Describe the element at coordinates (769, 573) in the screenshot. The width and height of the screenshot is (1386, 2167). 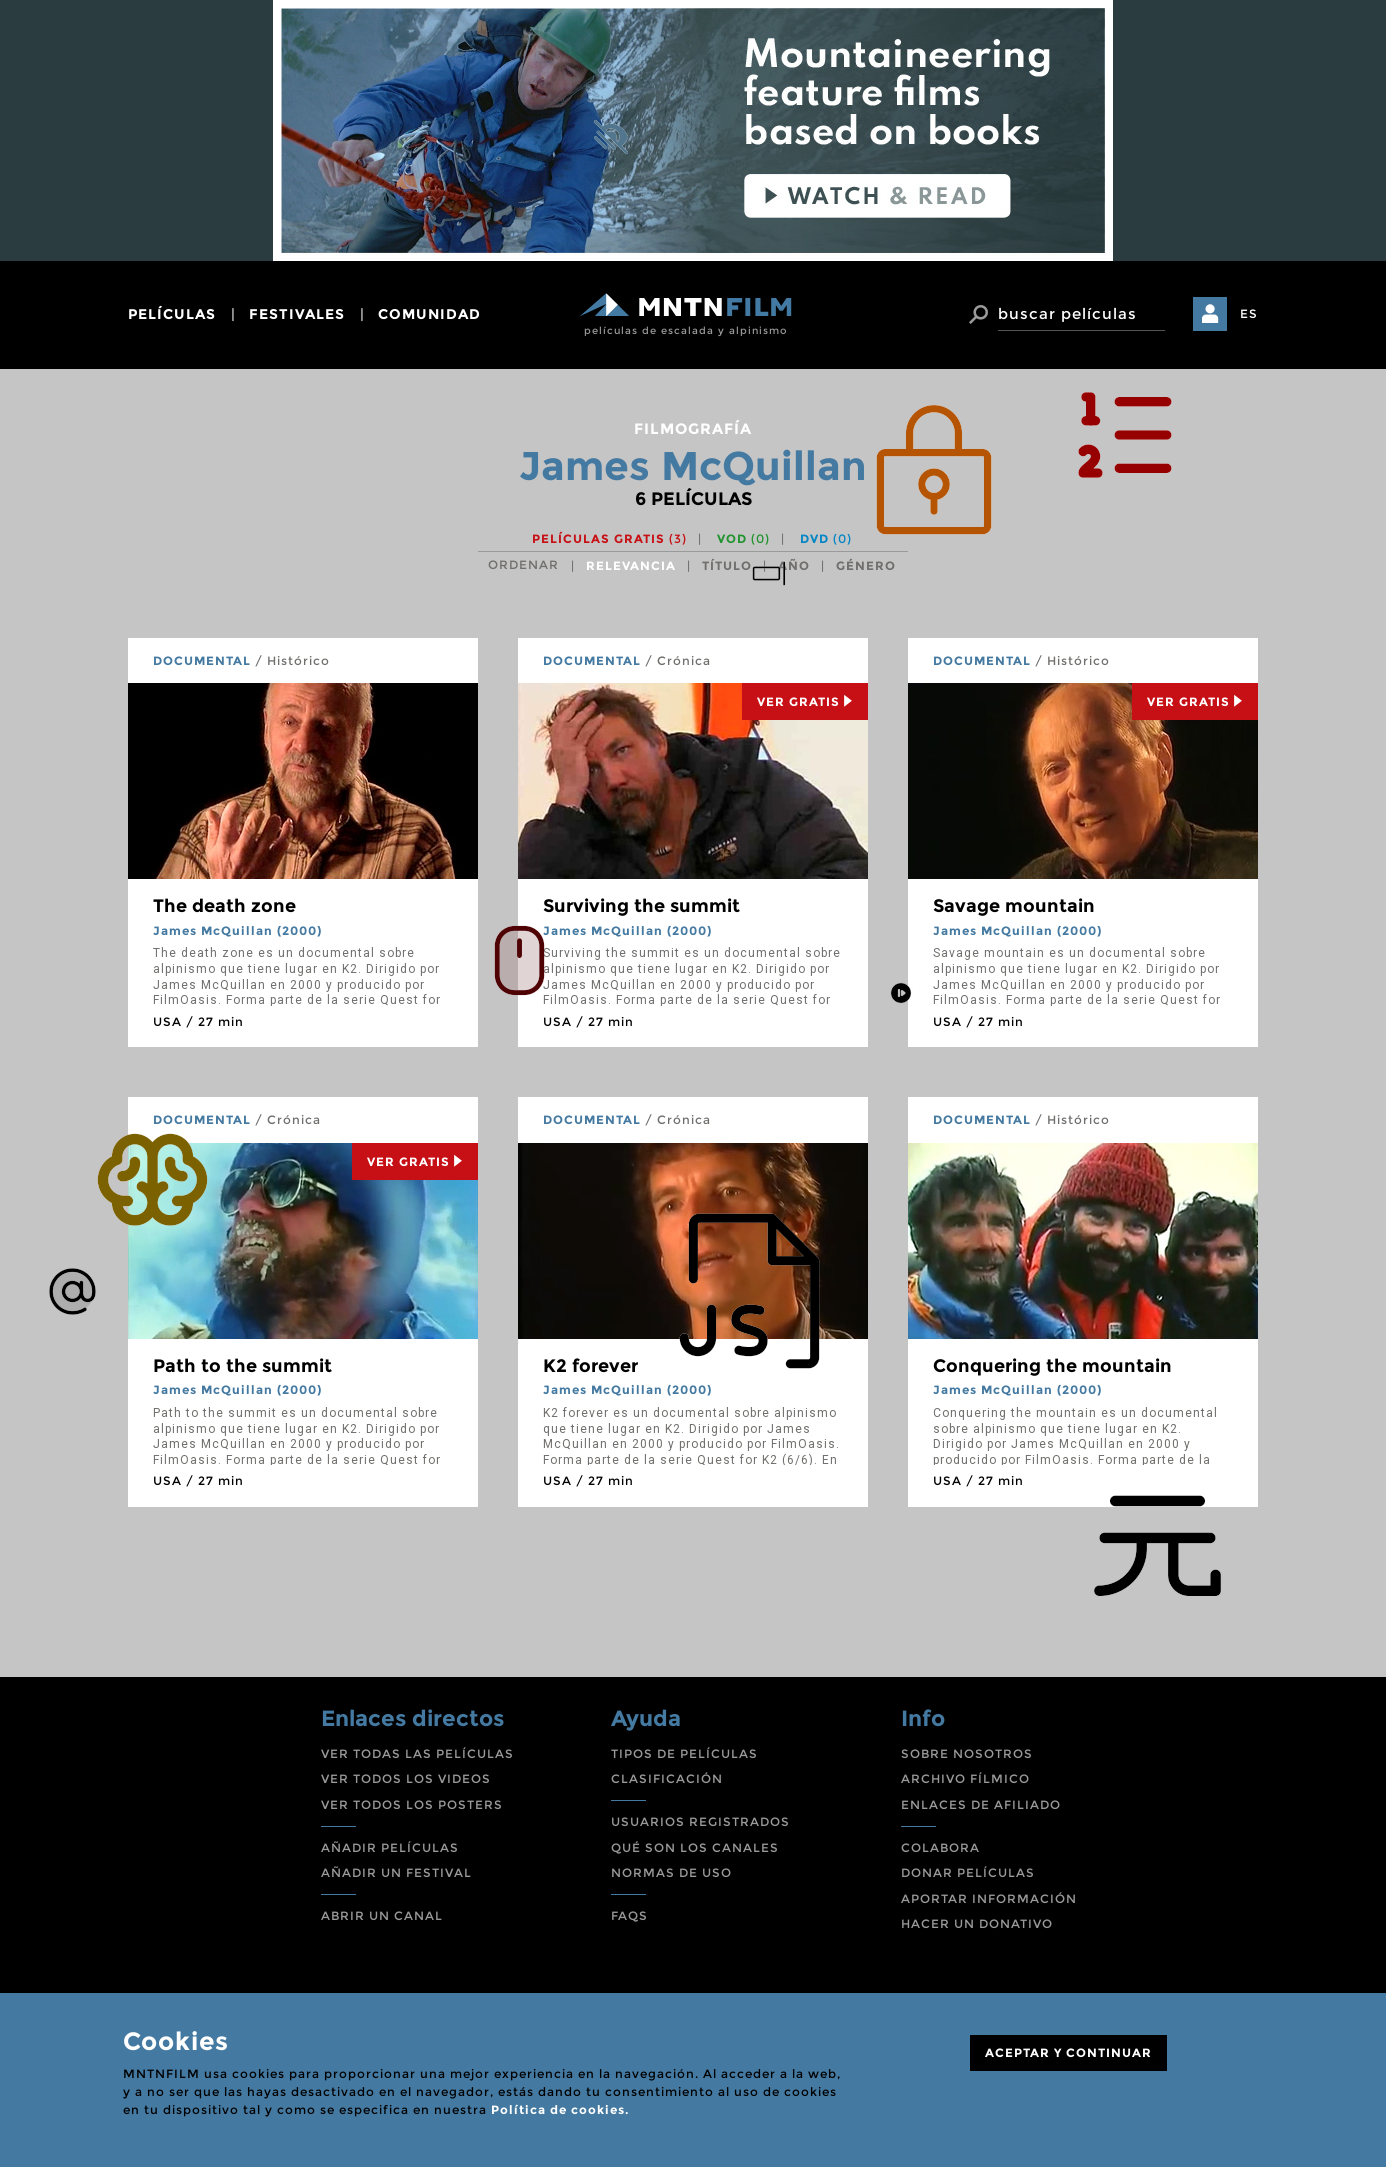
I see `align content to the right` at that location.